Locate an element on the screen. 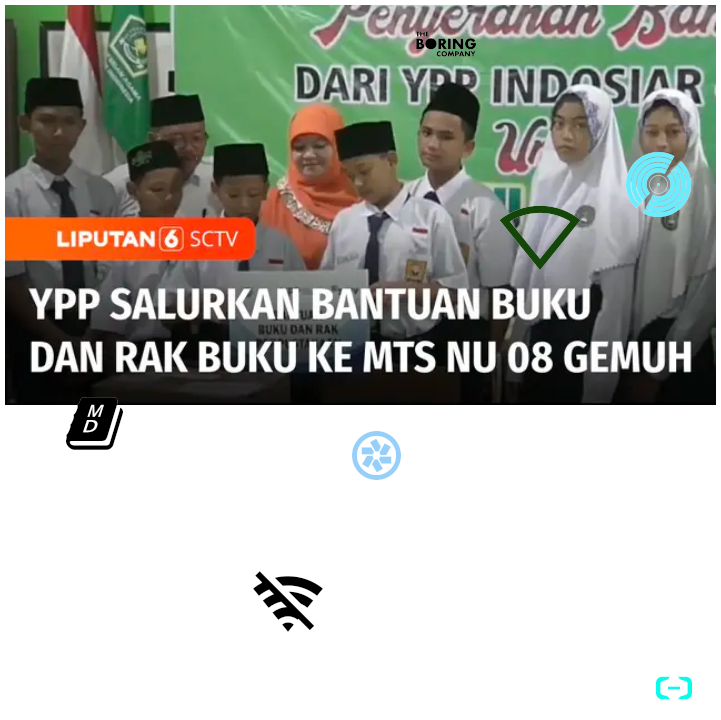 Image resolution: width=721 pixels, height=720 pixels. indicates wifi signal strength is located at coordinates (540, 238).